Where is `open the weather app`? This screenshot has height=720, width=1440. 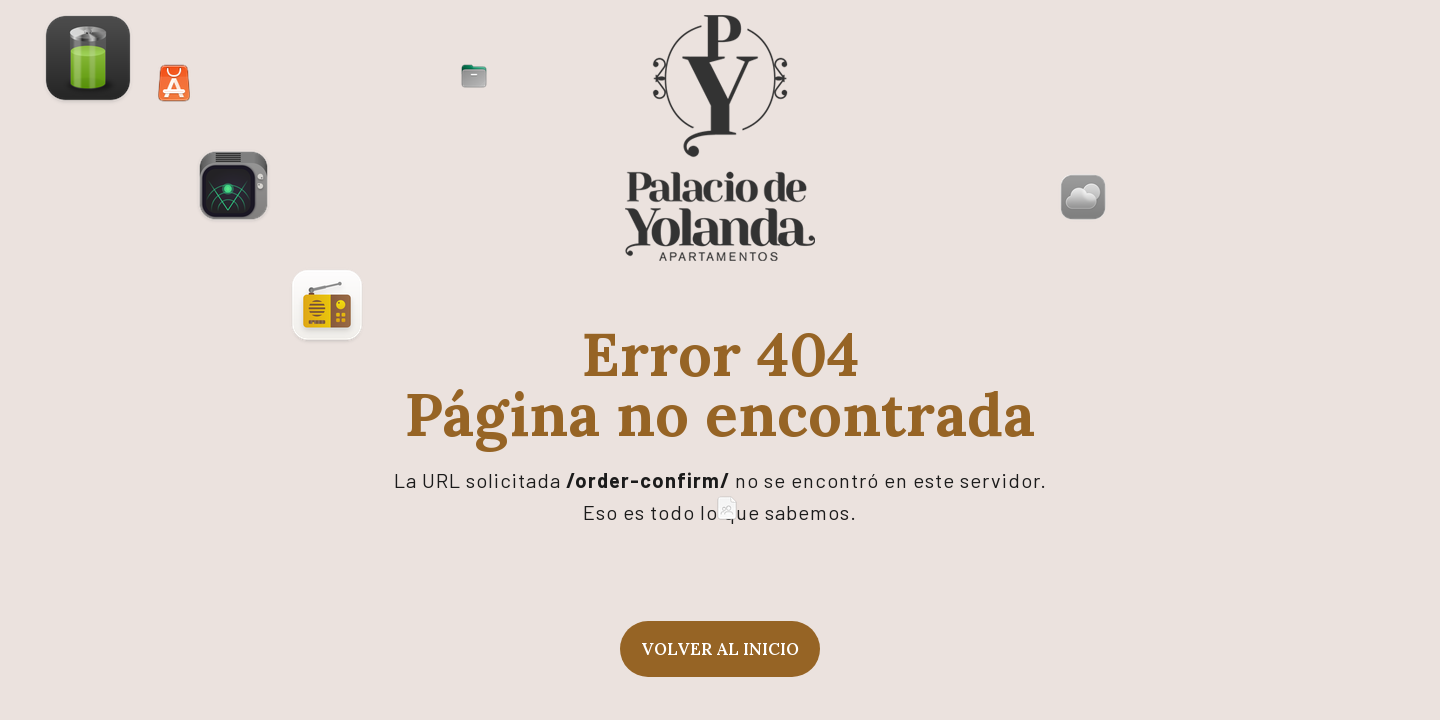 open the weather app is located at coordinates (1083, 197).